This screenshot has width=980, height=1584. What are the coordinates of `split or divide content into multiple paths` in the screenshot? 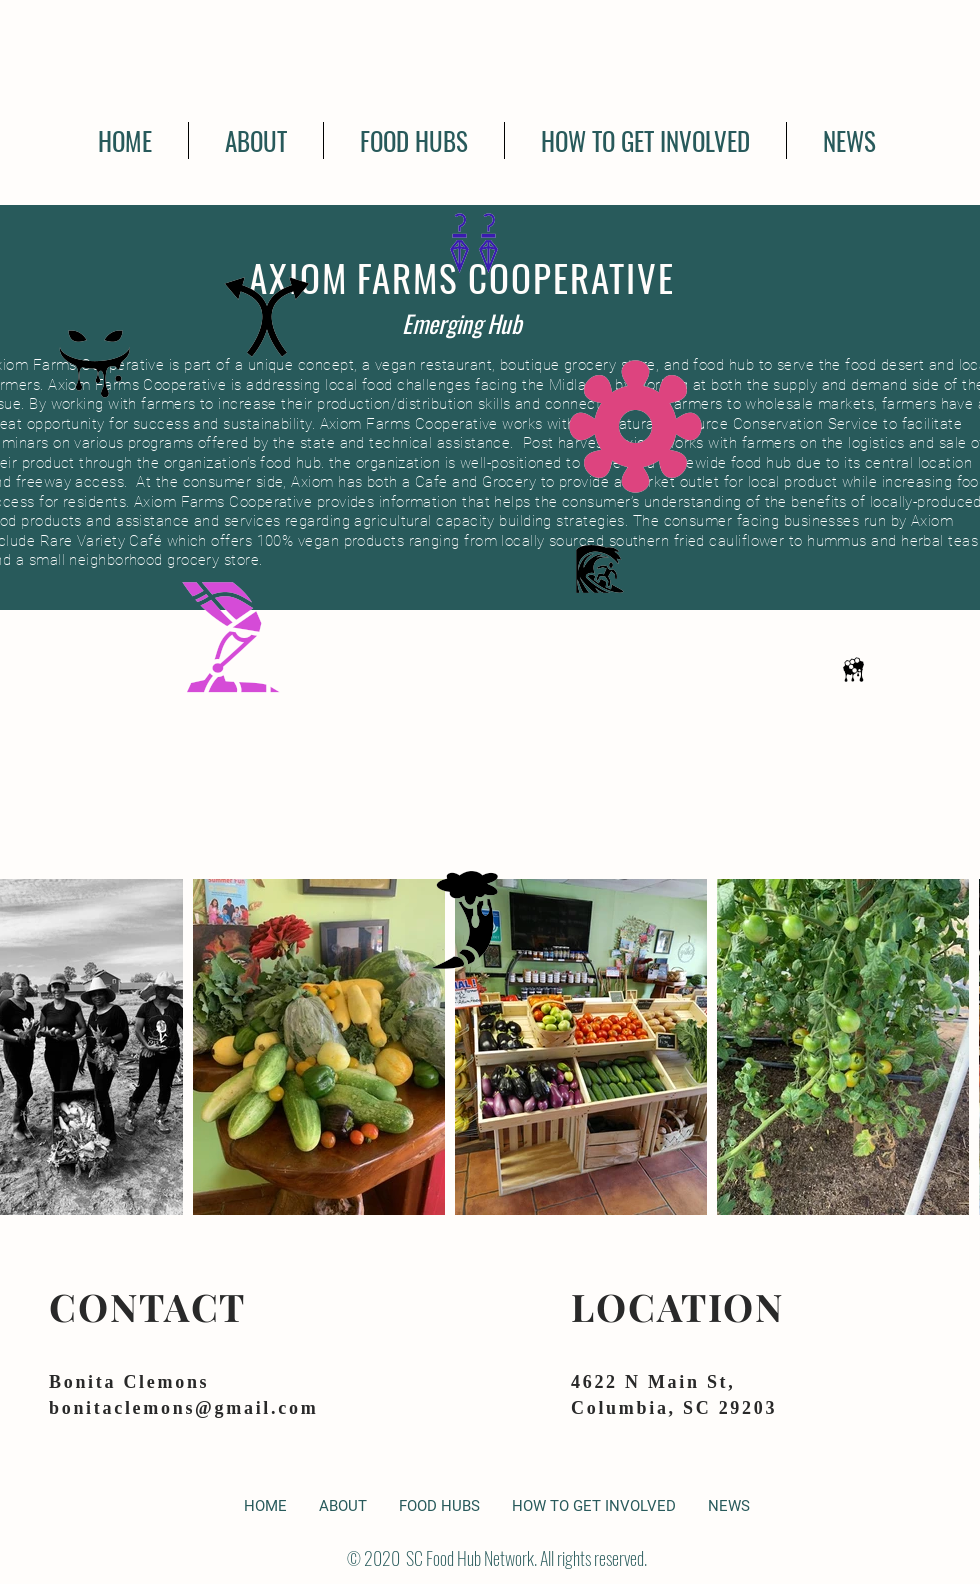 It's located at (267, 317).